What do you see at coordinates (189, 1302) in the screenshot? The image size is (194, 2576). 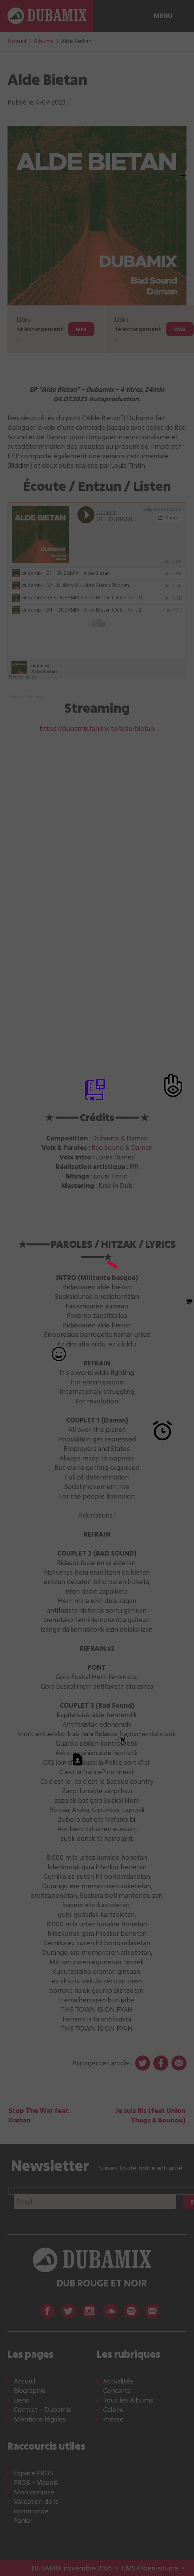 I see `view your shopping cart` at bounding box center [189, 1302].